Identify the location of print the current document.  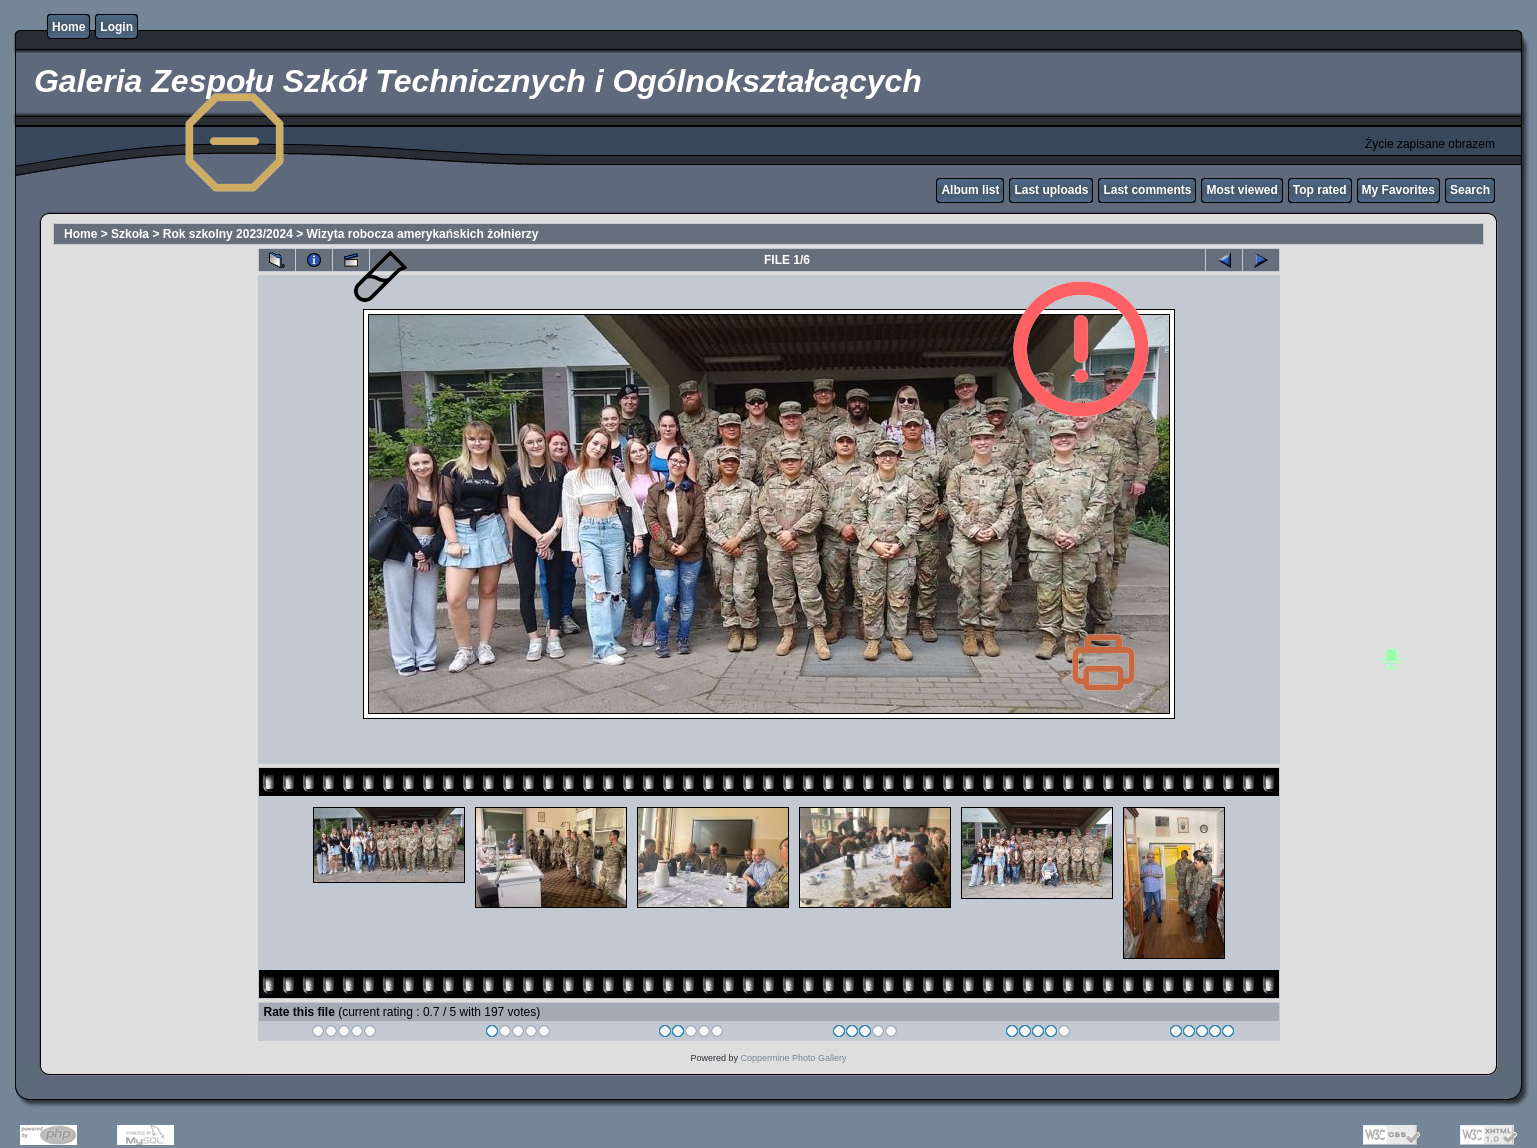
(1103, 662).